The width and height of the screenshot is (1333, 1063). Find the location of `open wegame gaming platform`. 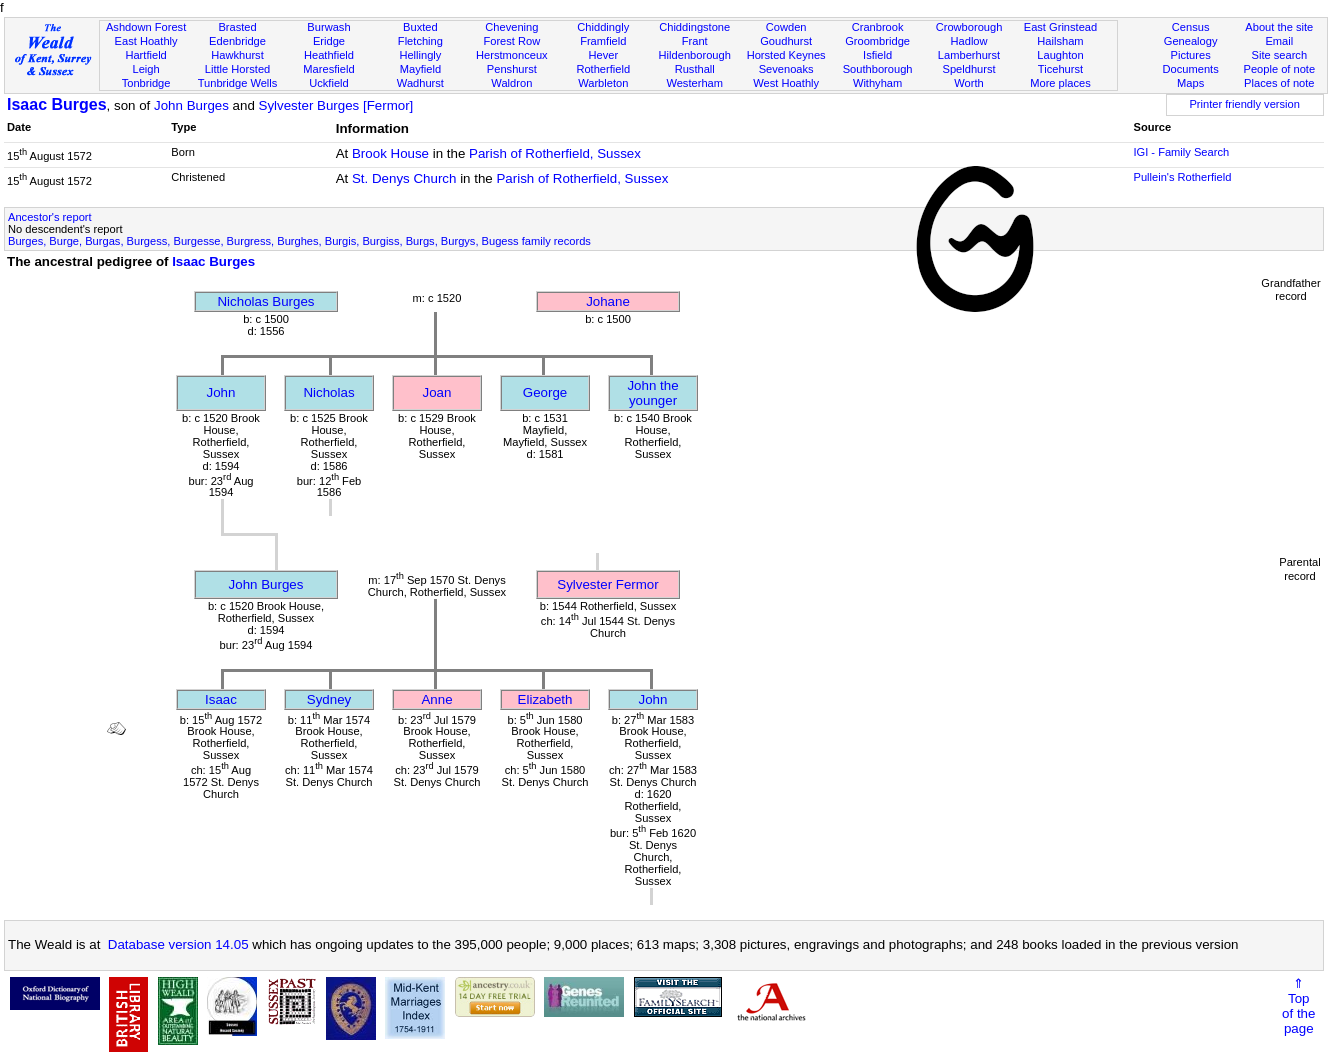

open wegame gaming platform is located at coordinates (975, 239).